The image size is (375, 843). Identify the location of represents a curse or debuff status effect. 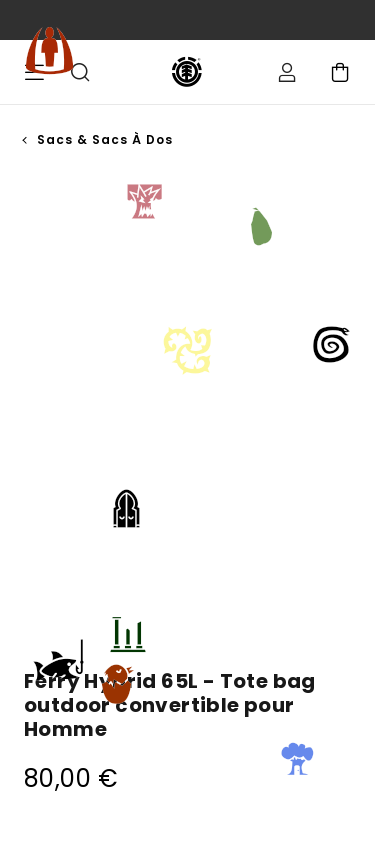
(188, 351).